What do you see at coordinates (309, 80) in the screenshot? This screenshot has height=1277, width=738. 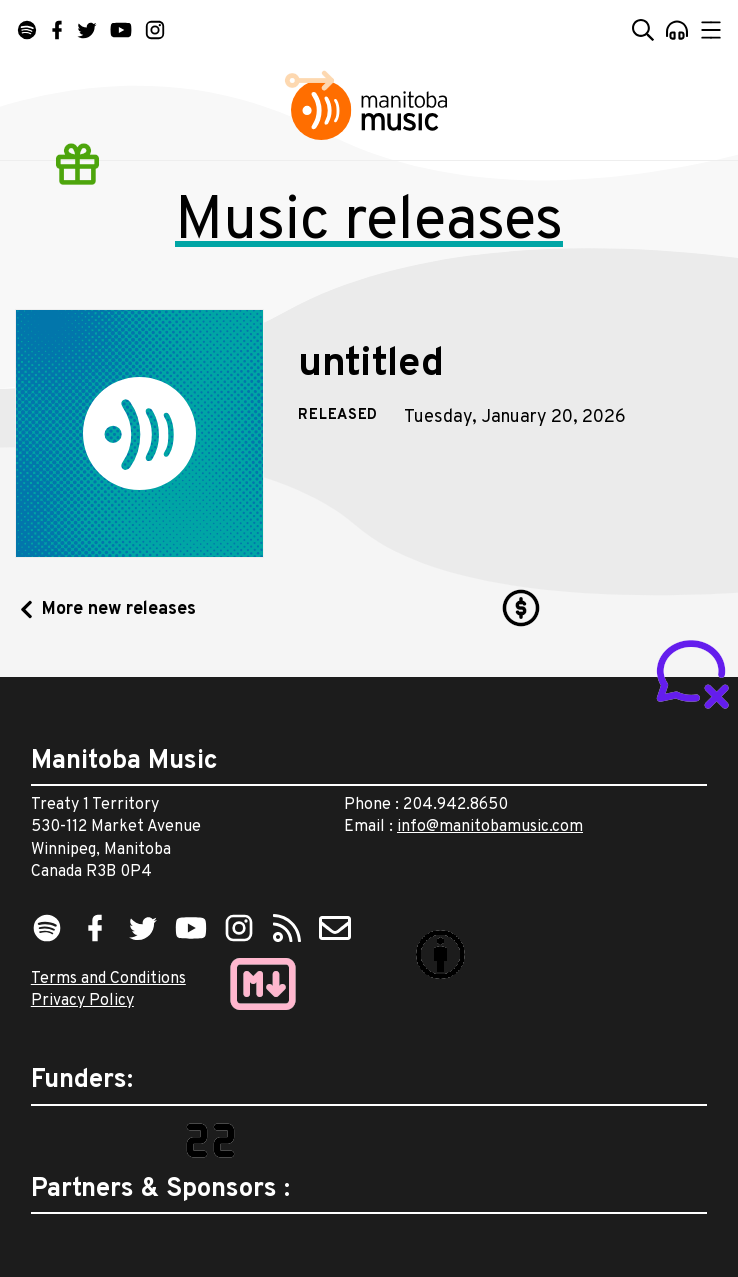 I see `proceed to the next step` at bounding box center [309, 80].